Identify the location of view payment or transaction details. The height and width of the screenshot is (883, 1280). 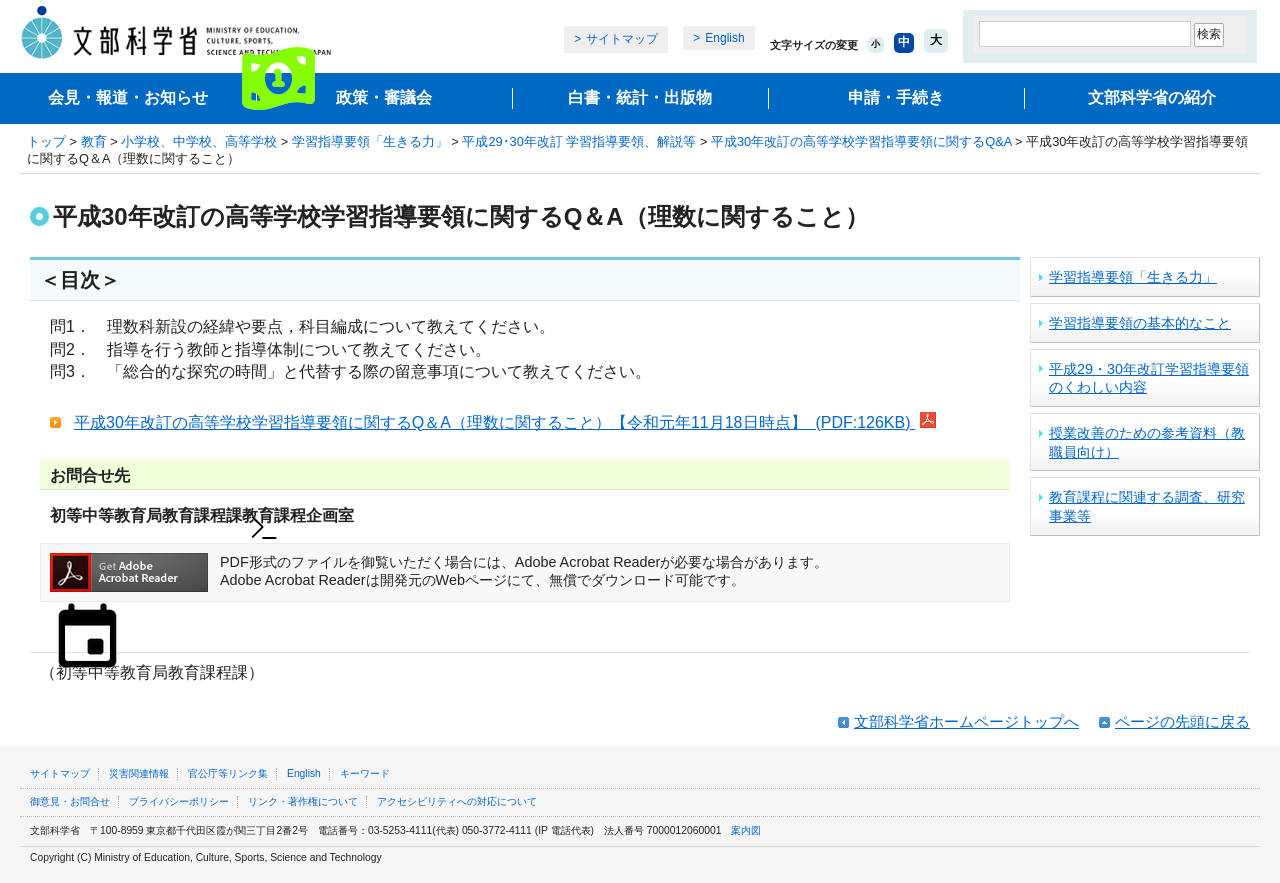
(278, 78).